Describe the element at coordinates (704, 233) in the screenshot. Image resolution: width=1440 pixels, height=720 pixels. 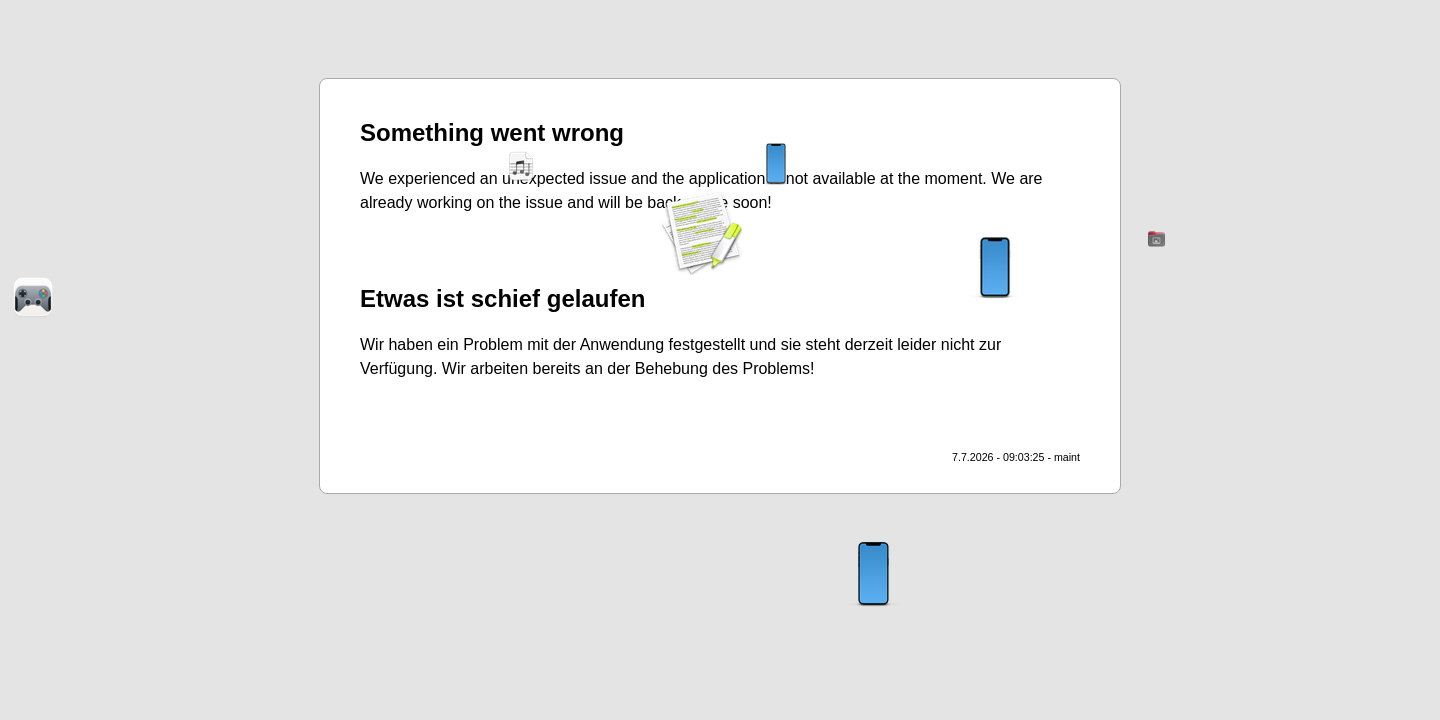
I see `summarize or highlight key points in a document` at that location.